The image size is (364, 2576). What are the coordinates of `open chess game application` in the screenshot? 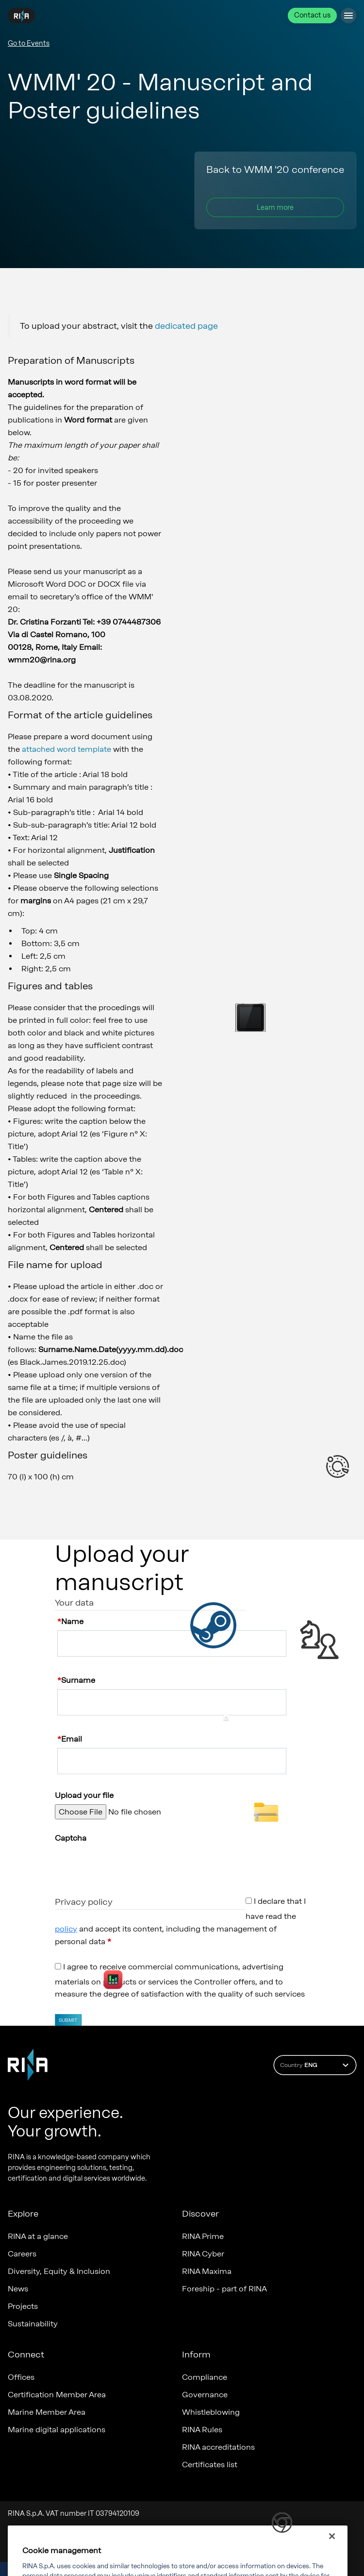 It's located at (319, 1640).